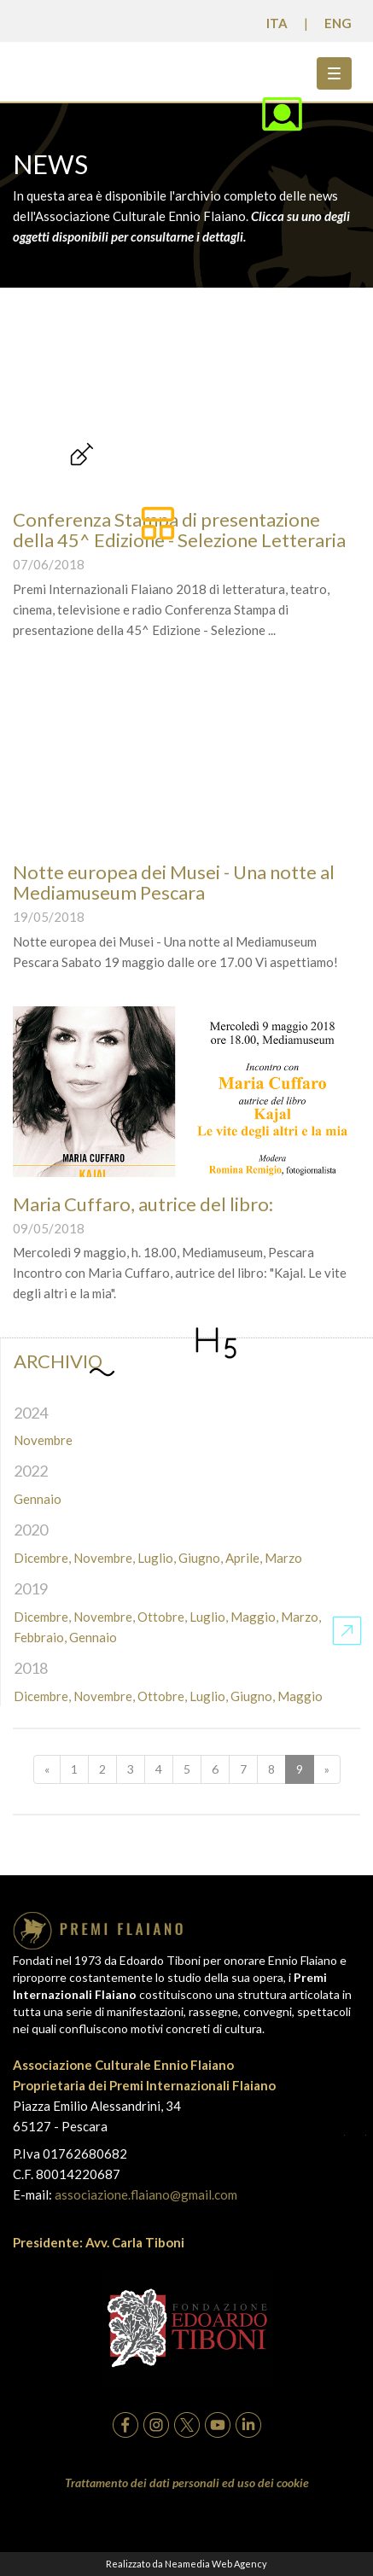 The width and height of the screenshot is (373, 2576). Describe the element at coordinates (282, 114) in the screenshot. I see `view user profile` at that location.